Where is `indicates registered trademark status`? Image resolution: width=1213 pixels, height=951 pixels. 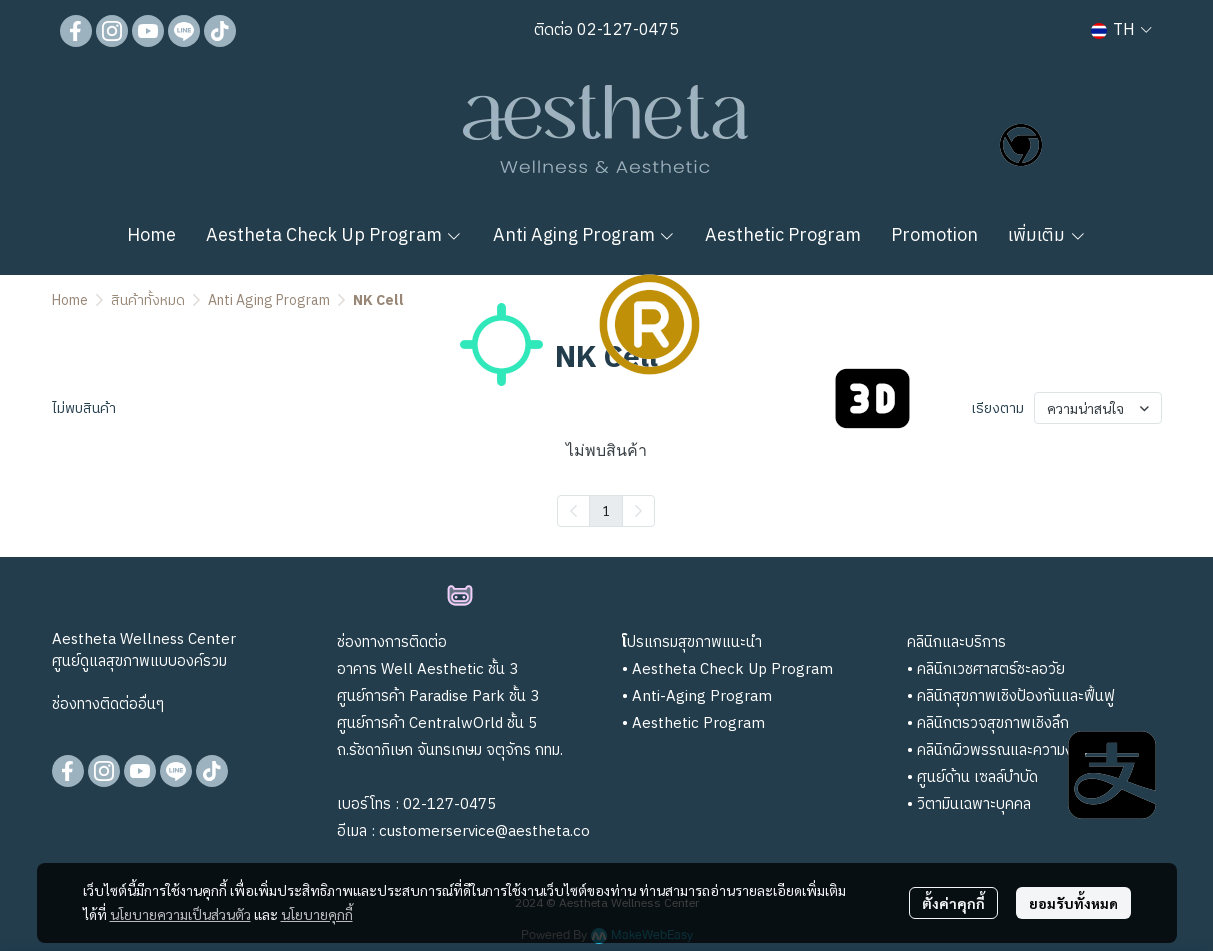
indicates registered trademark status is located at coordinates (649, 324).